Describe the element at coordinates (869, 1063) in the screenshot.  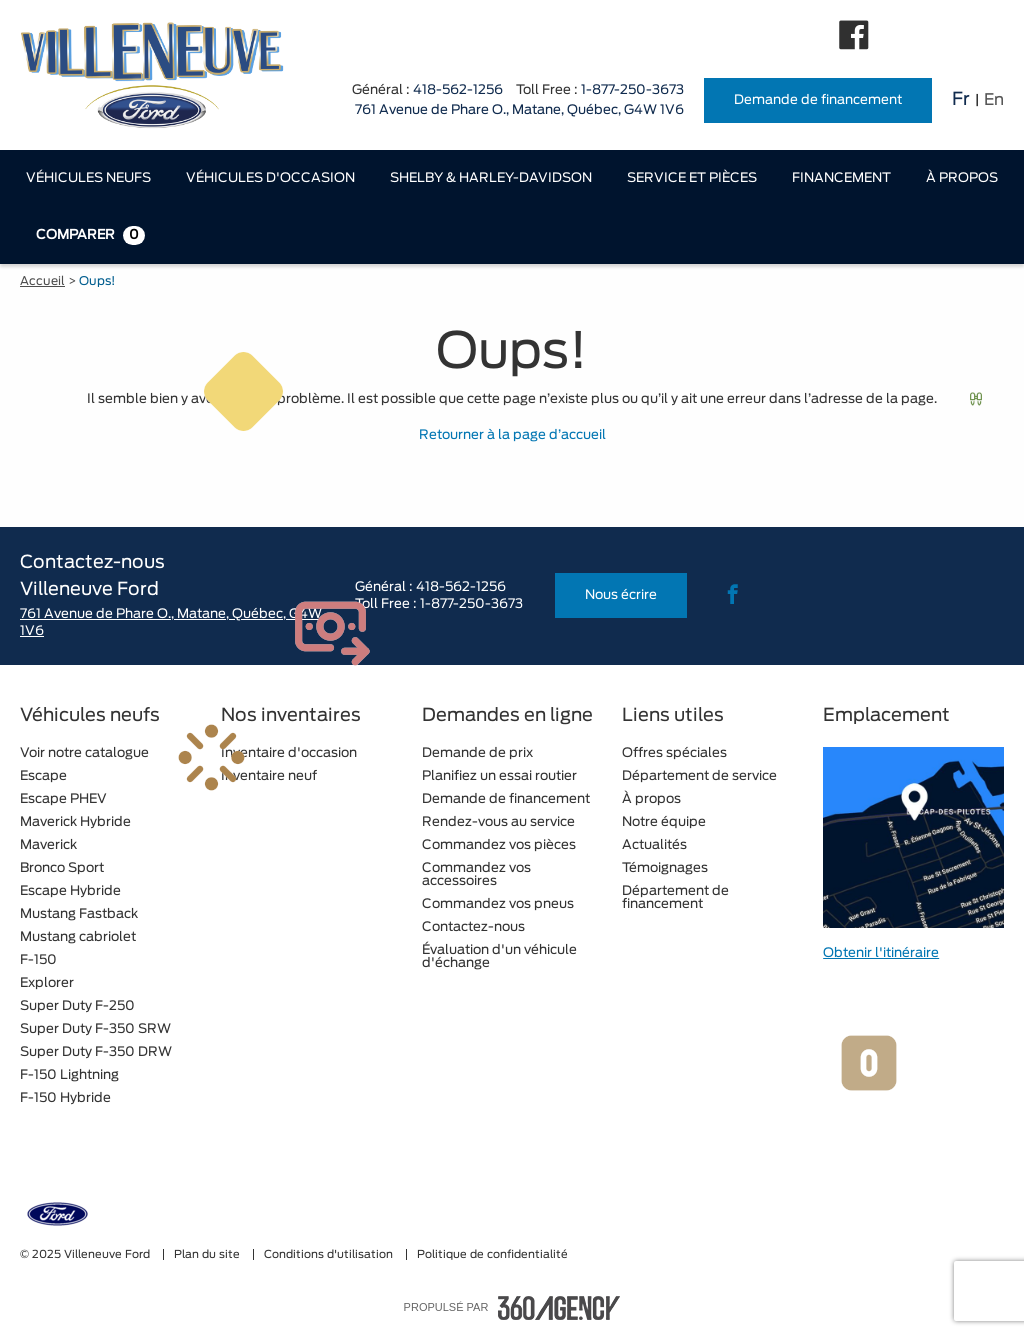
I see `indicates zero items or empty count` at that location.